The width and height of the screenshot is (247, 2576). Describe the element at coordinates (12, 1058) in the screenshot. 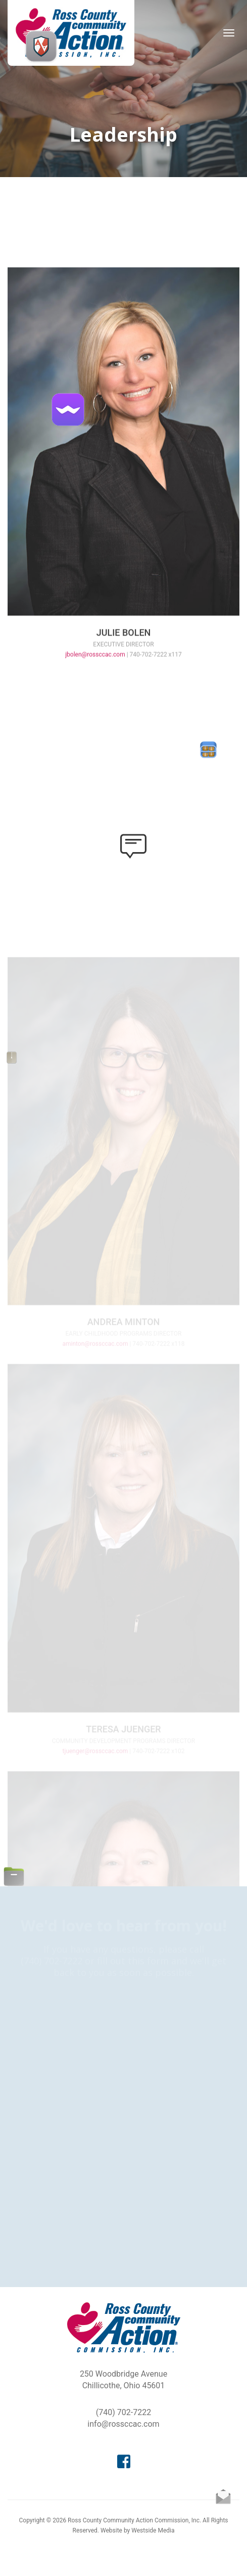

I see `open archive manager to compress or extract files` at that location.